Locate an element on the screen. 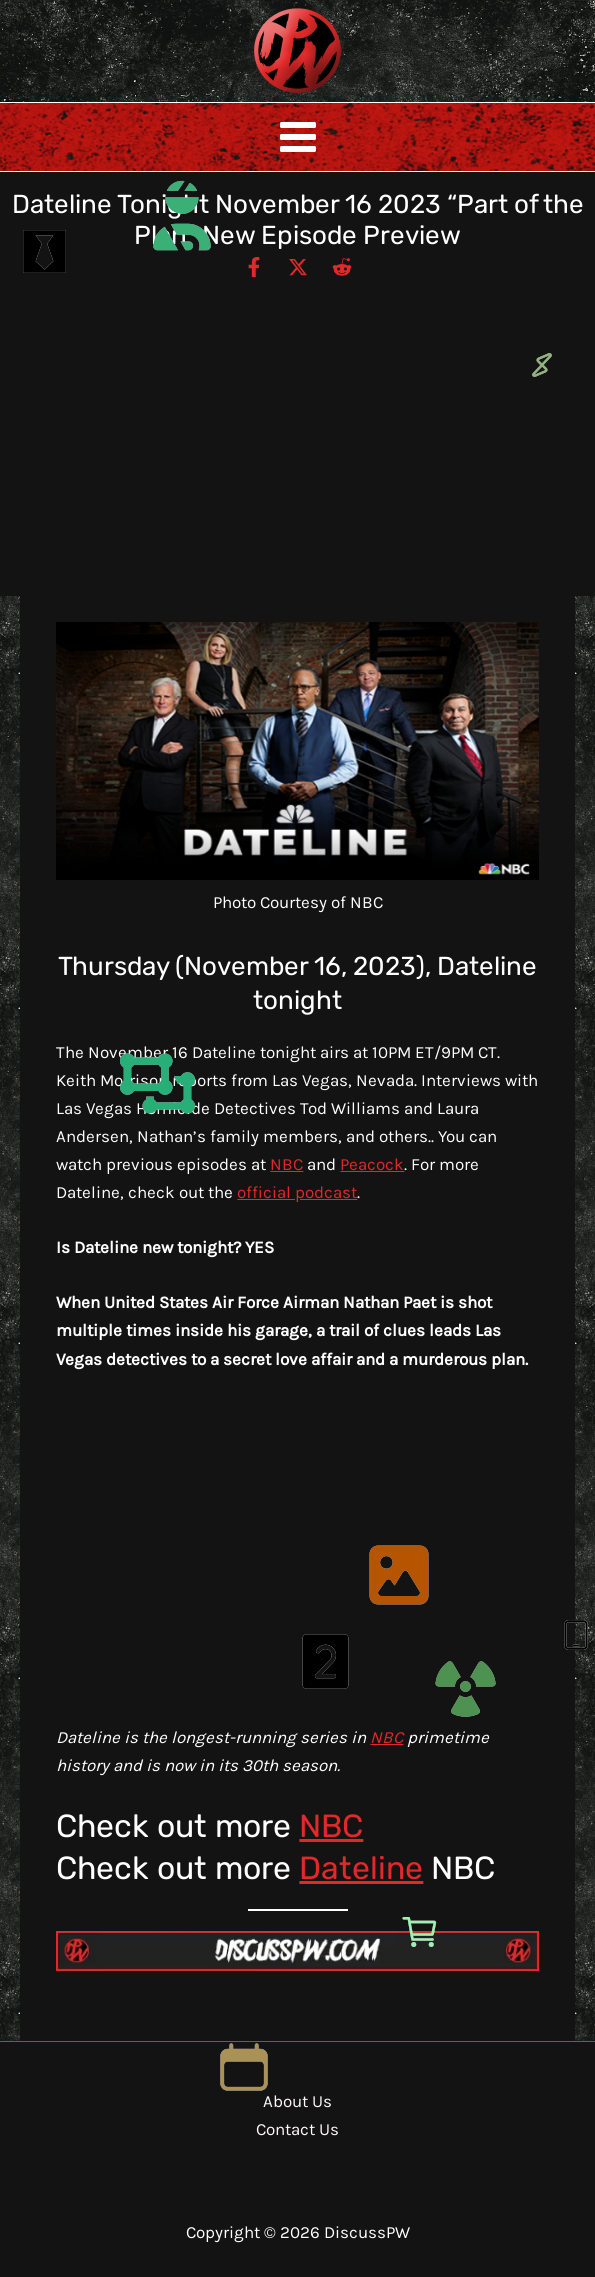 Image resolution: width=595 pixels, height=2277 pixels. view calendar or schedule is located at coordinates (244, 2067).